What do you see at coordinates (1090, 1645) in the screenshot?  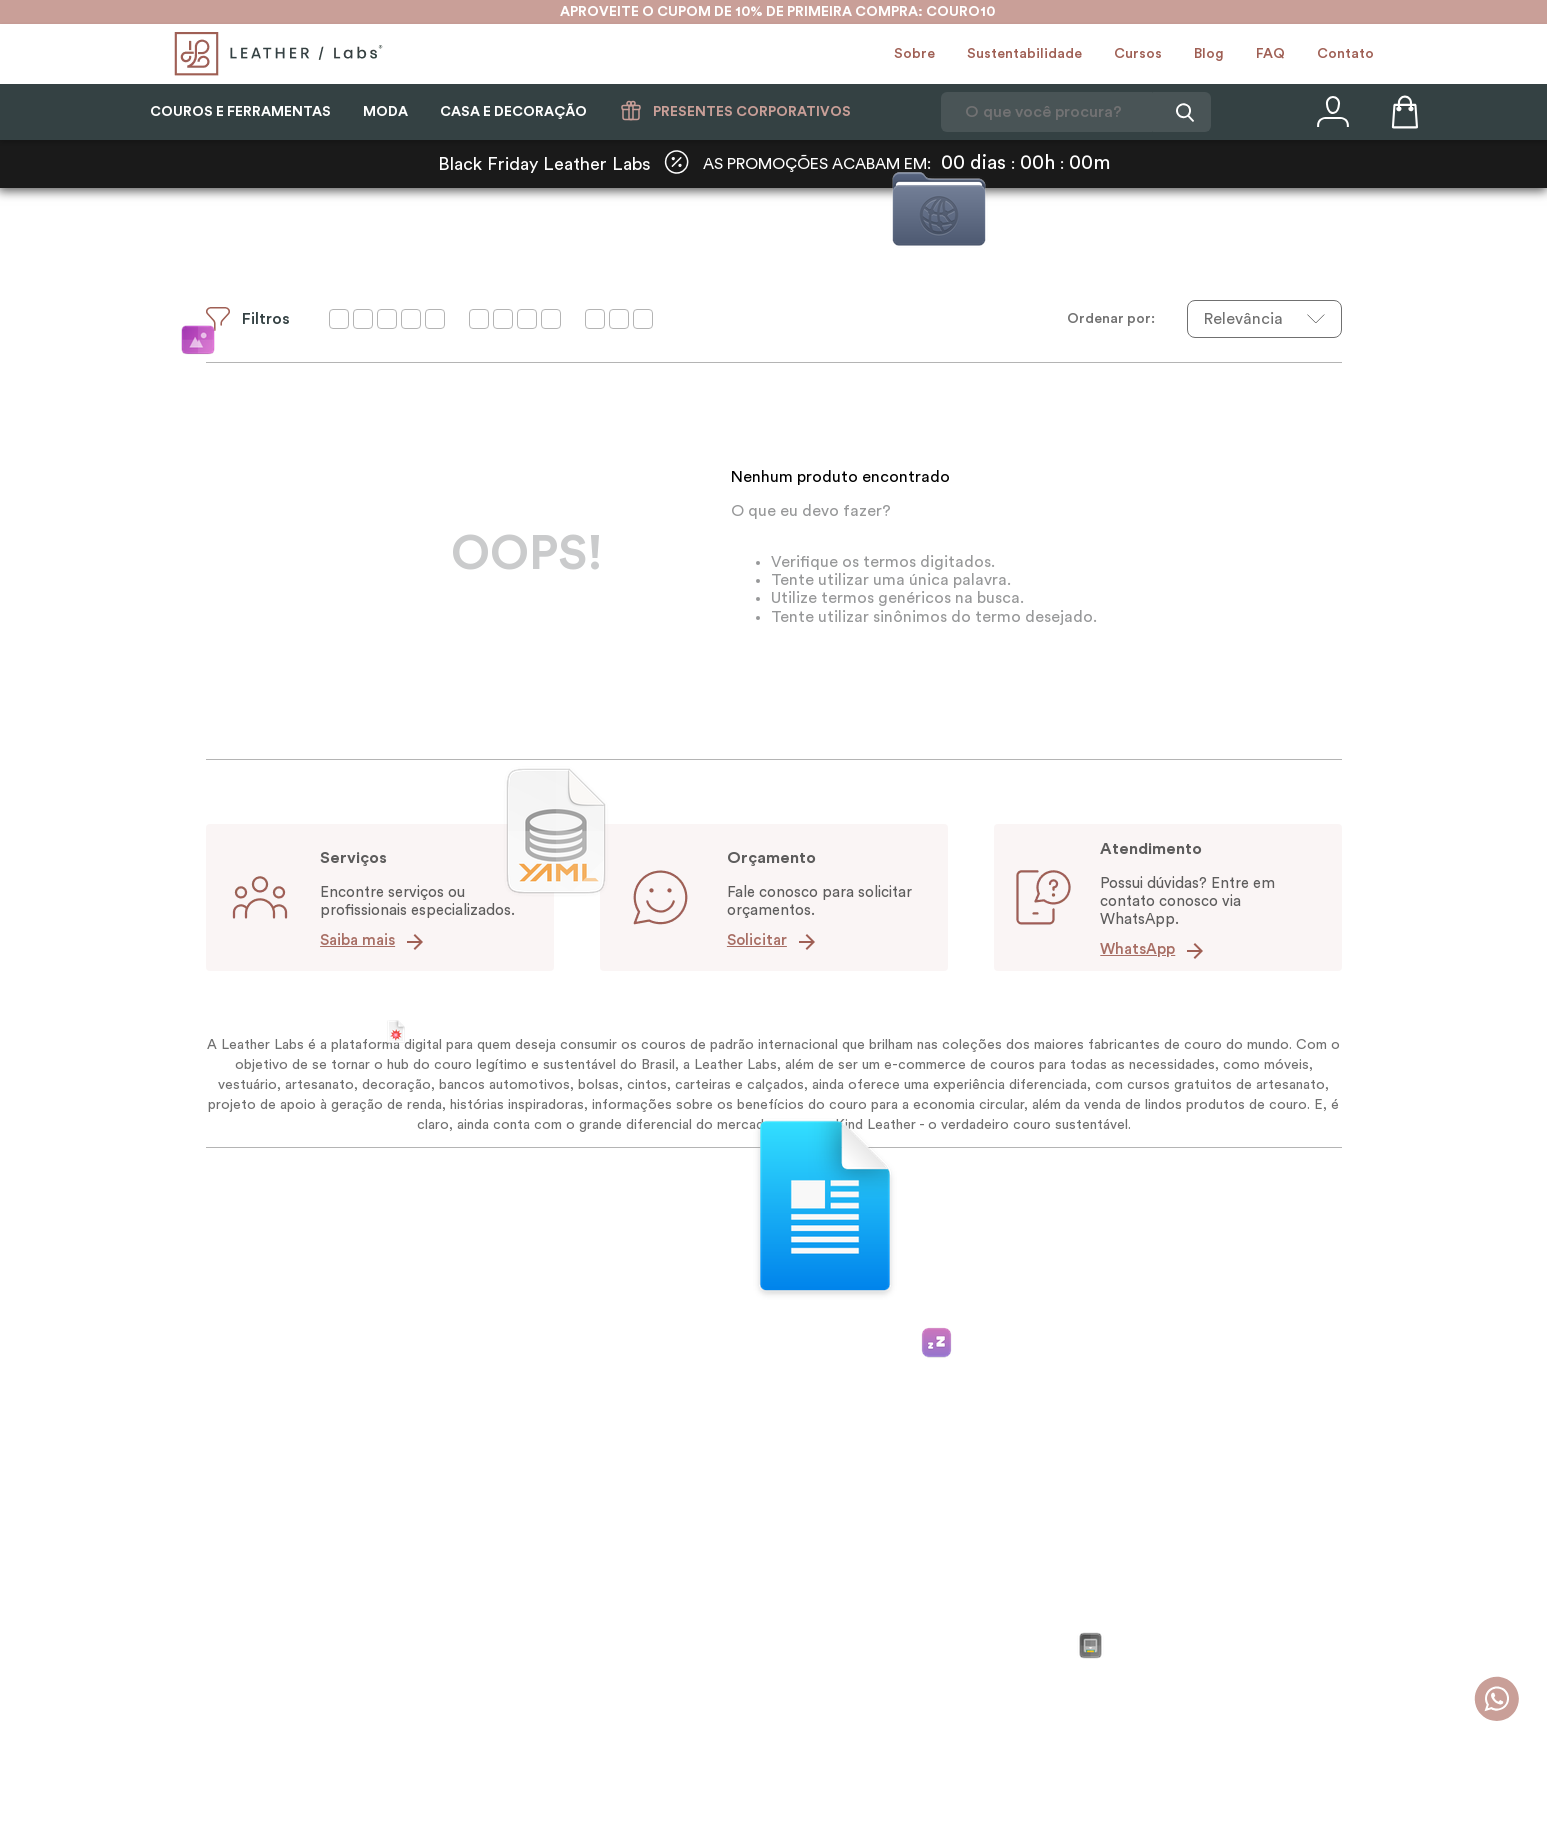 I see `nintendo ds rom file` at bounding box center [1090, 1645].